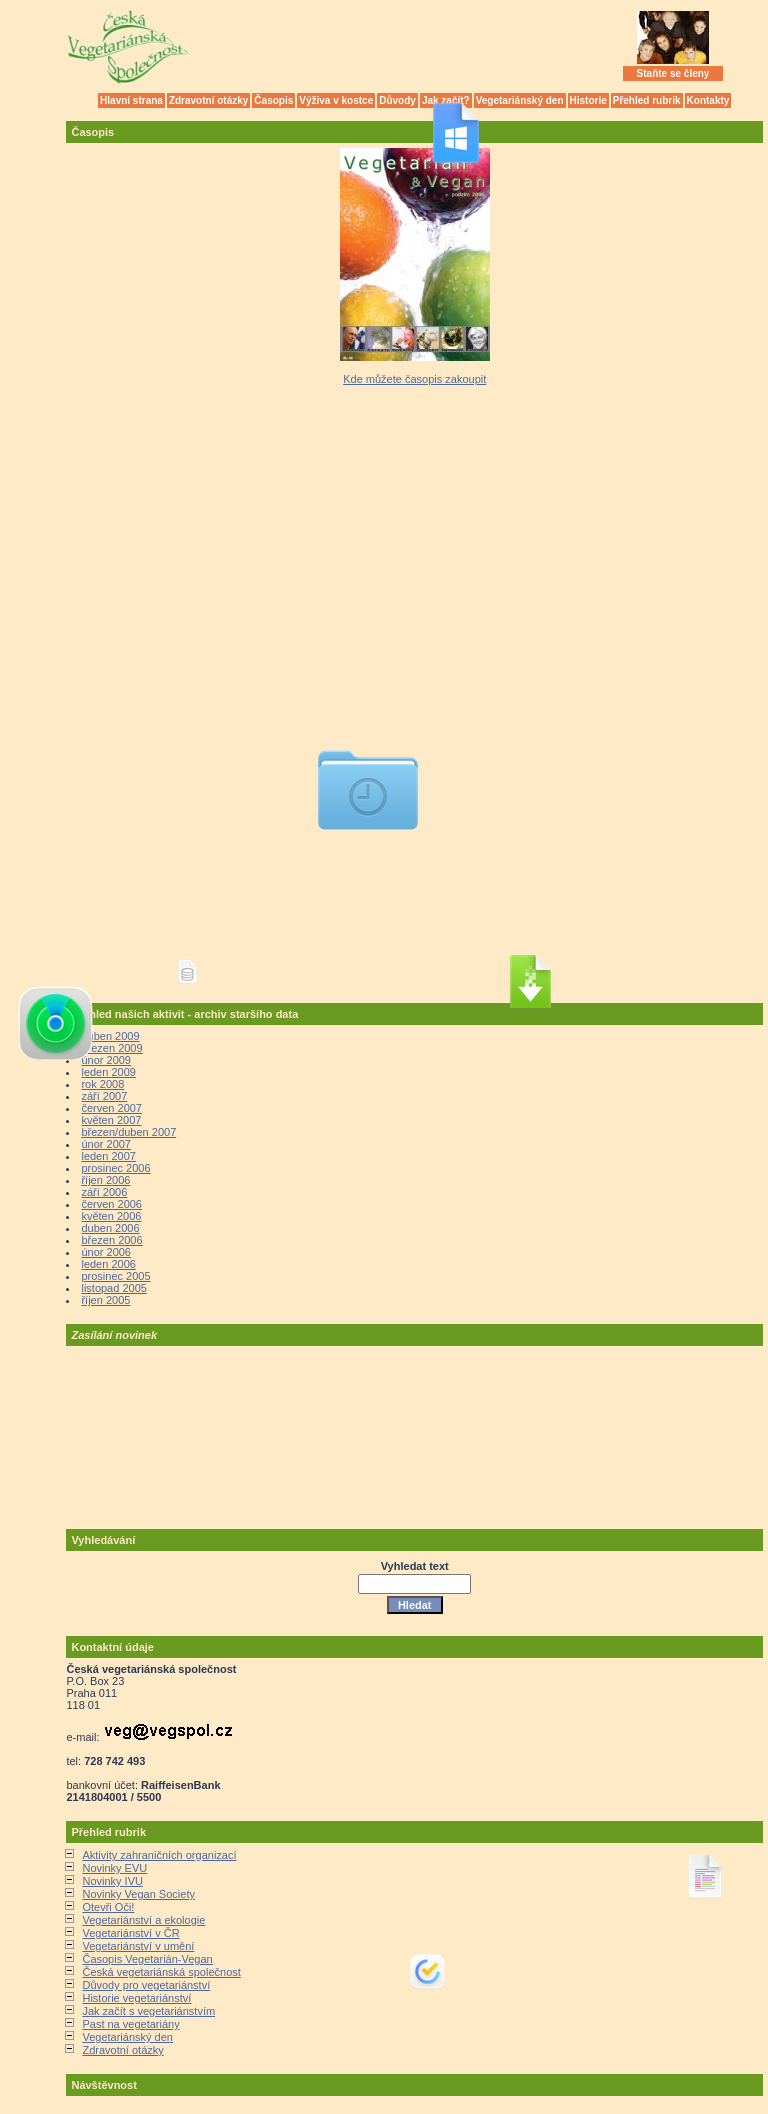 Image resolution: width=768 pixels, height=2114 pixels. Describe the element at coordinates (456, 134) in the screenshot. I see `a windows executable file (.exe)` at that location.